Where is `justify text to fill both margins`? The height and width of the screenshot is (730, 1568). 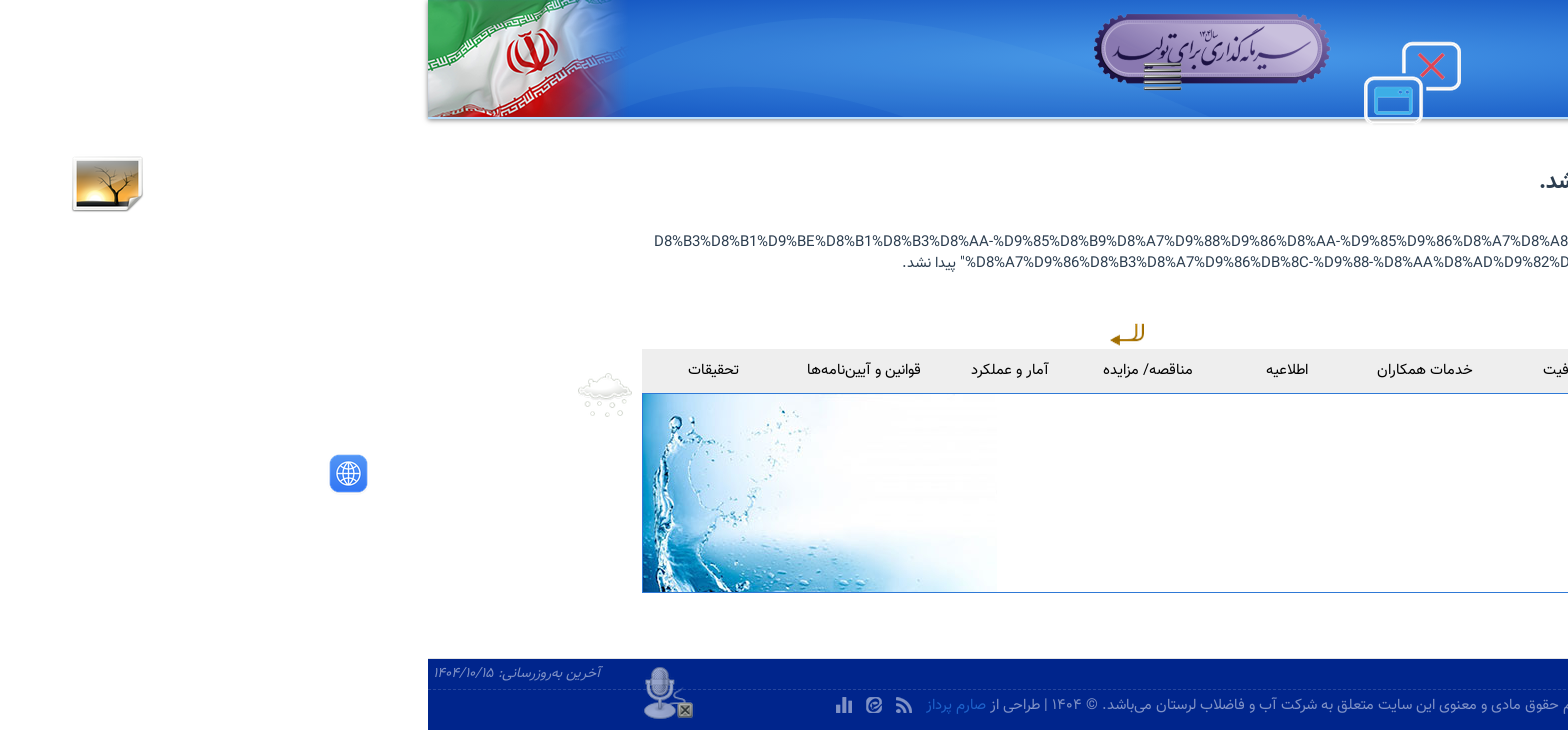 justify text to fill both margins is located at coordinates (1162, 76).